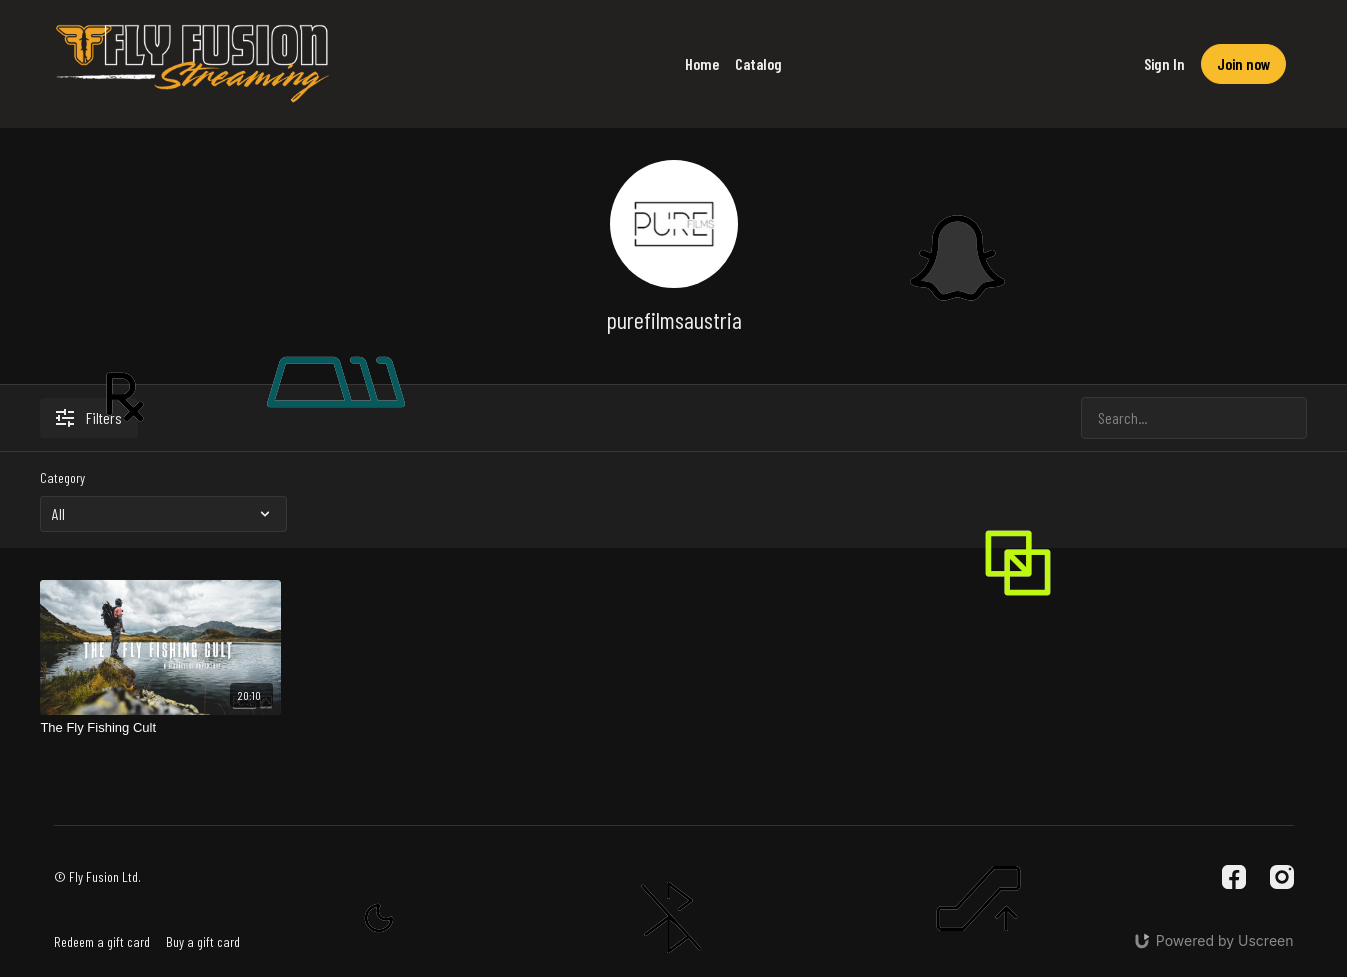 The width and height of the screenshot is (1347, 977). I want to click on intersect or merge two layers, so click(1018, 563).